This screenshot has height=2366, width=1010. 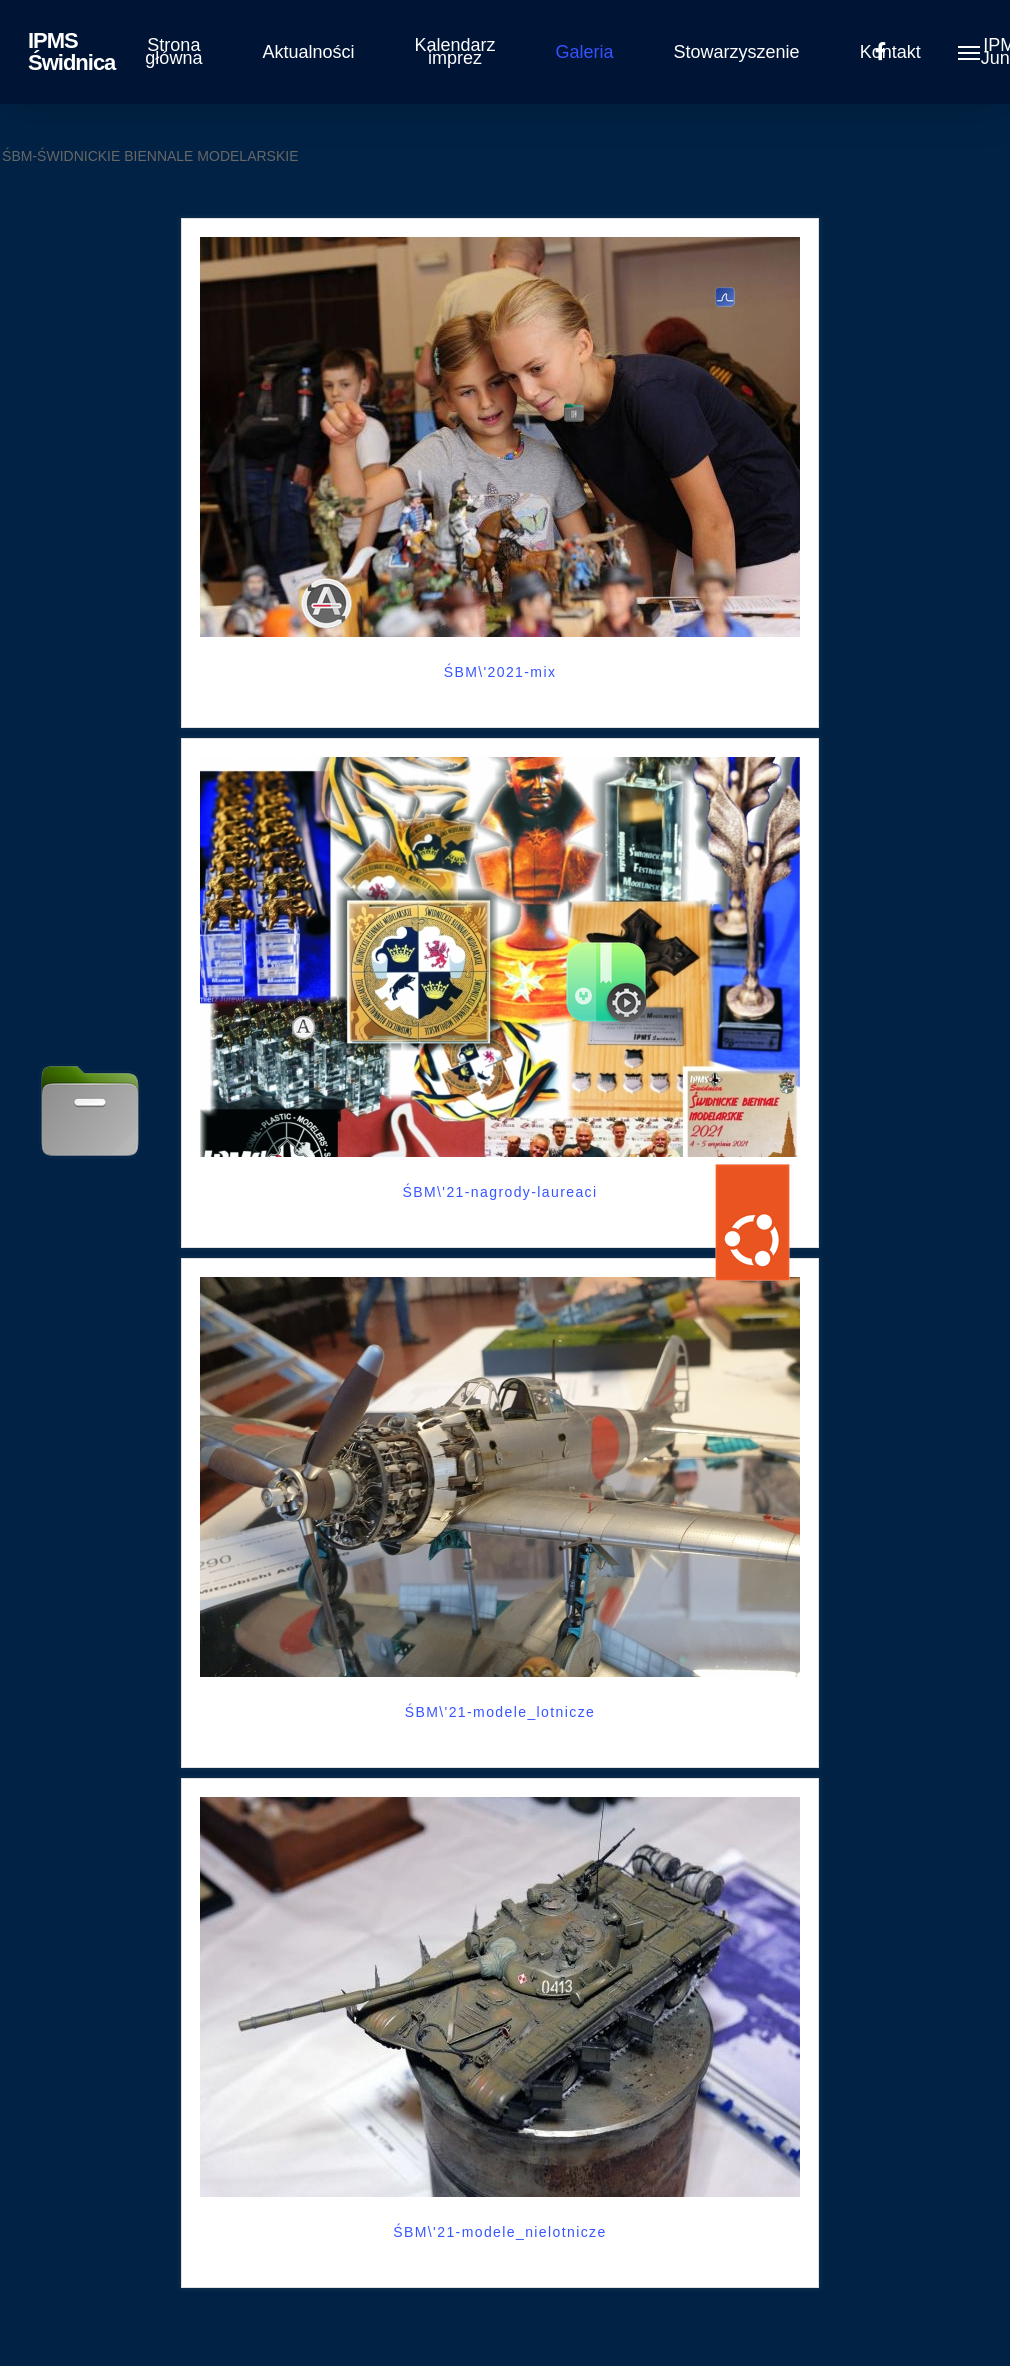 What do you see at coordinates (574, 412) in the screenshot?
I see `open templates folder` at bounding box center [574, 412].